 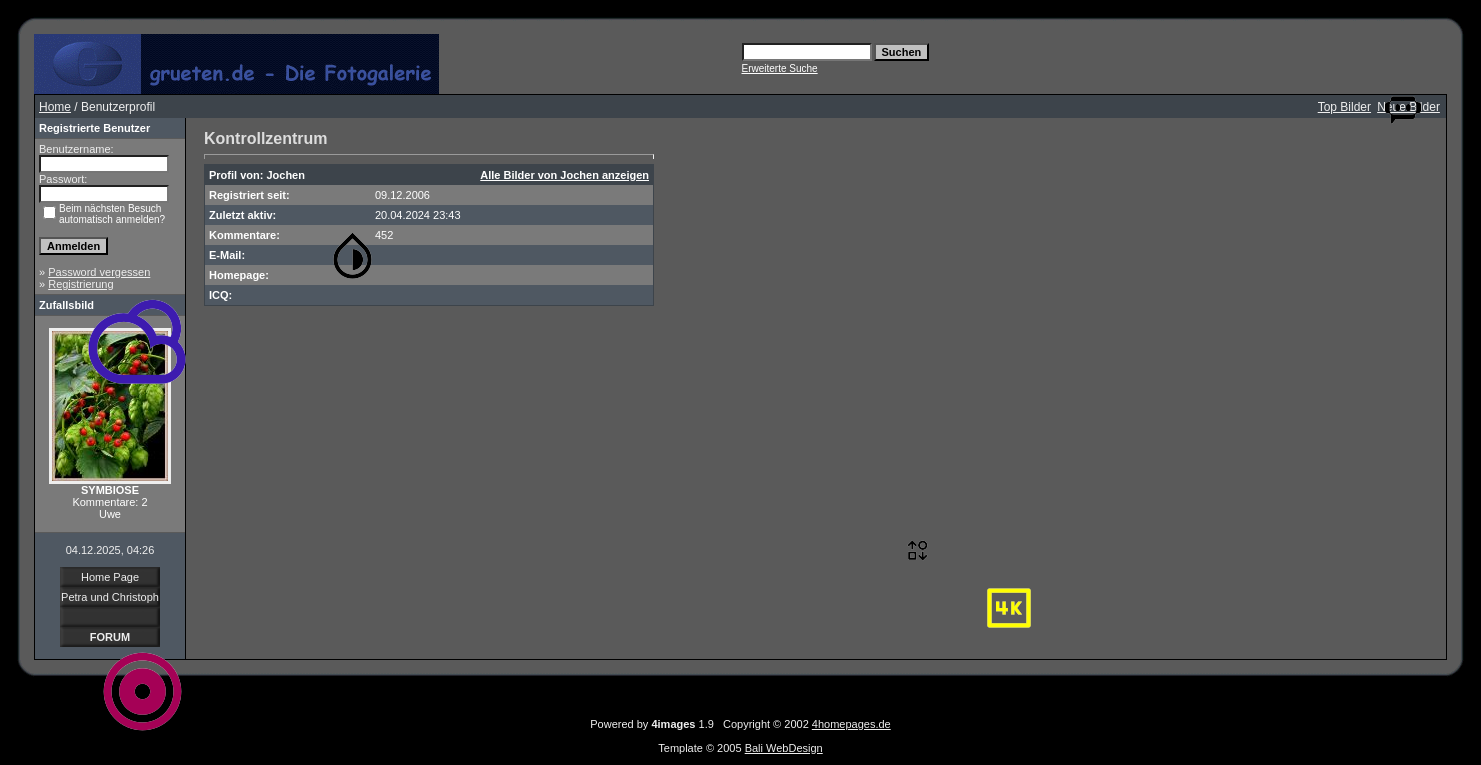 I want to click on indicates partly cloudy weather conditions, so click(x=137, y=344).